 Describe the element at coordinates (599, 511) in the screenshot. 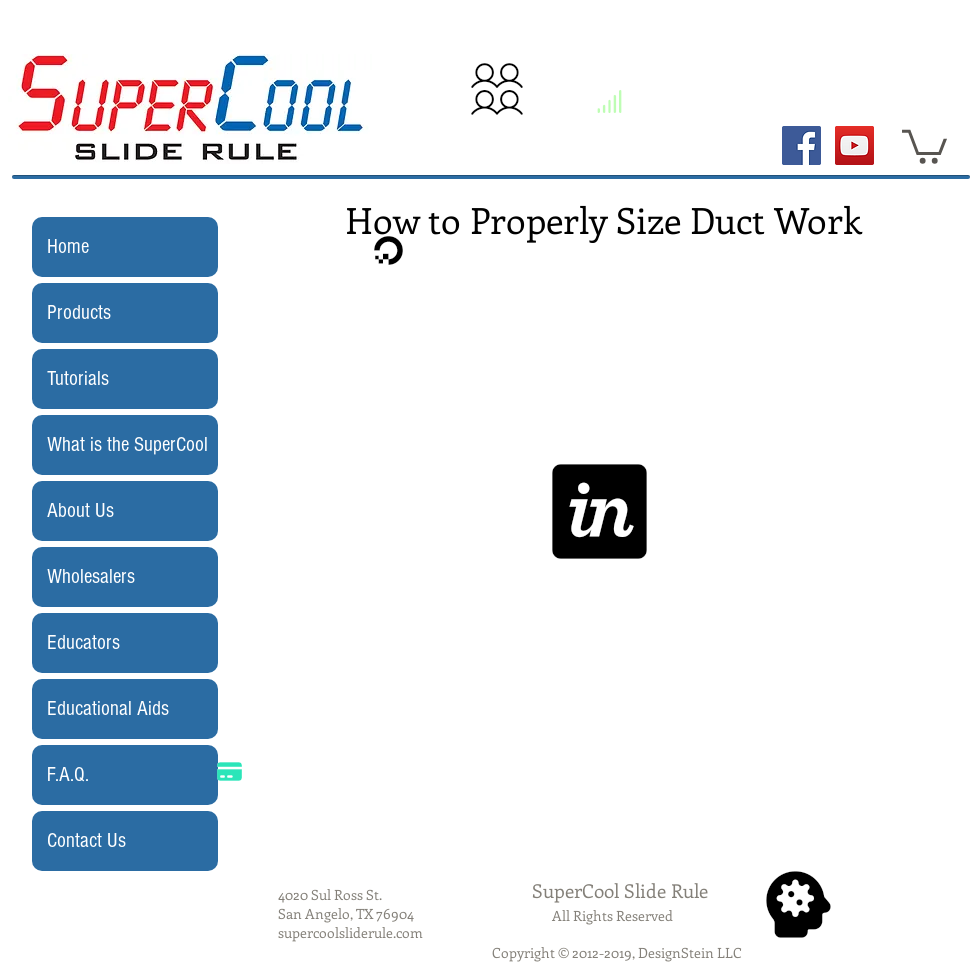

I see `open InVision app` at that location.